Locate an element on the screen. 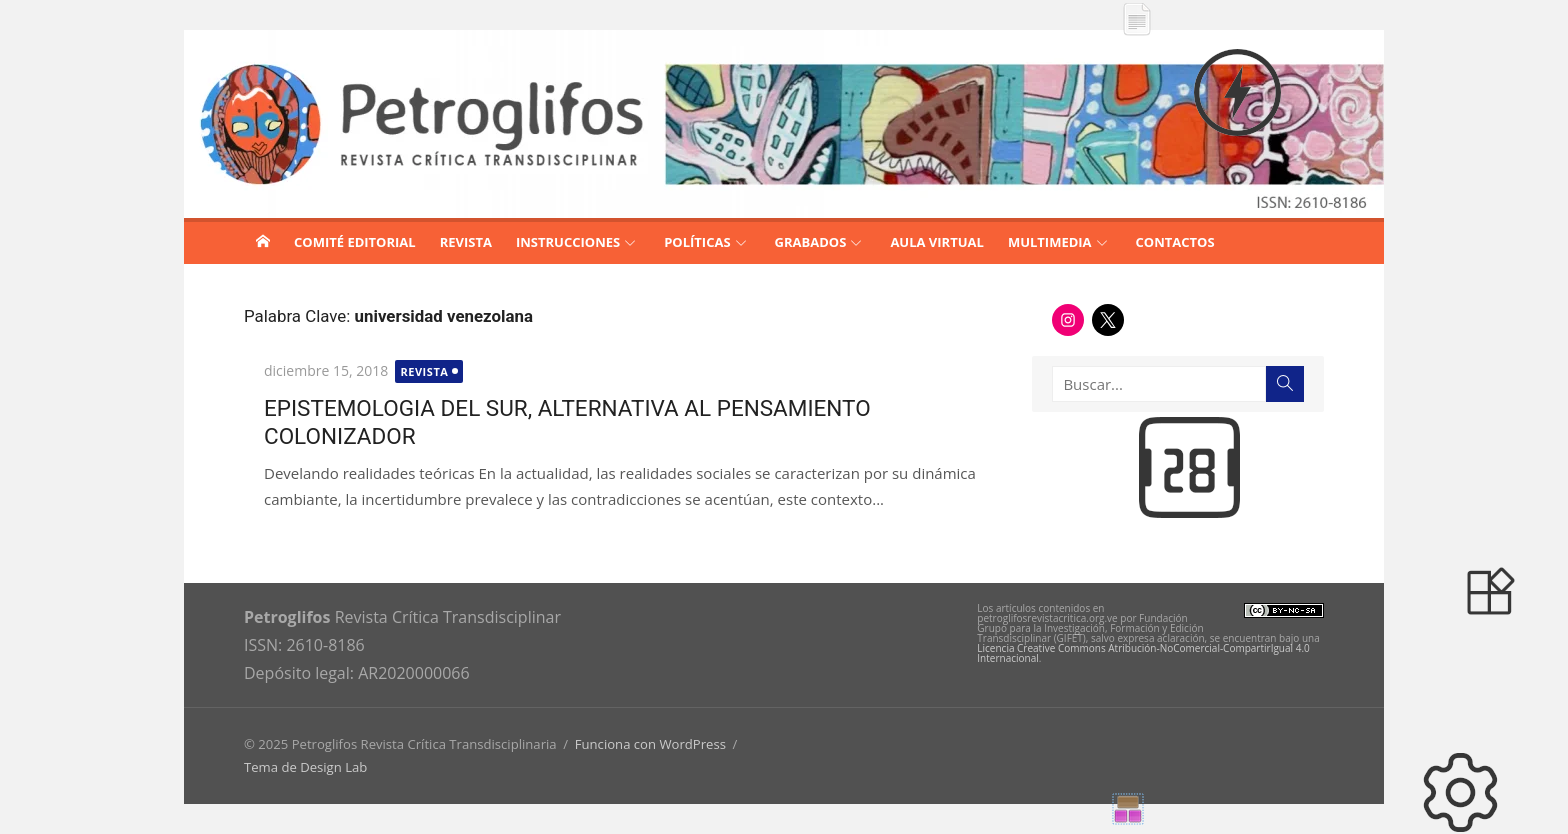 This screenshot has width=1568, height=834. a windows ini configuration file associated with wine is located at coordinates (1137, 19).